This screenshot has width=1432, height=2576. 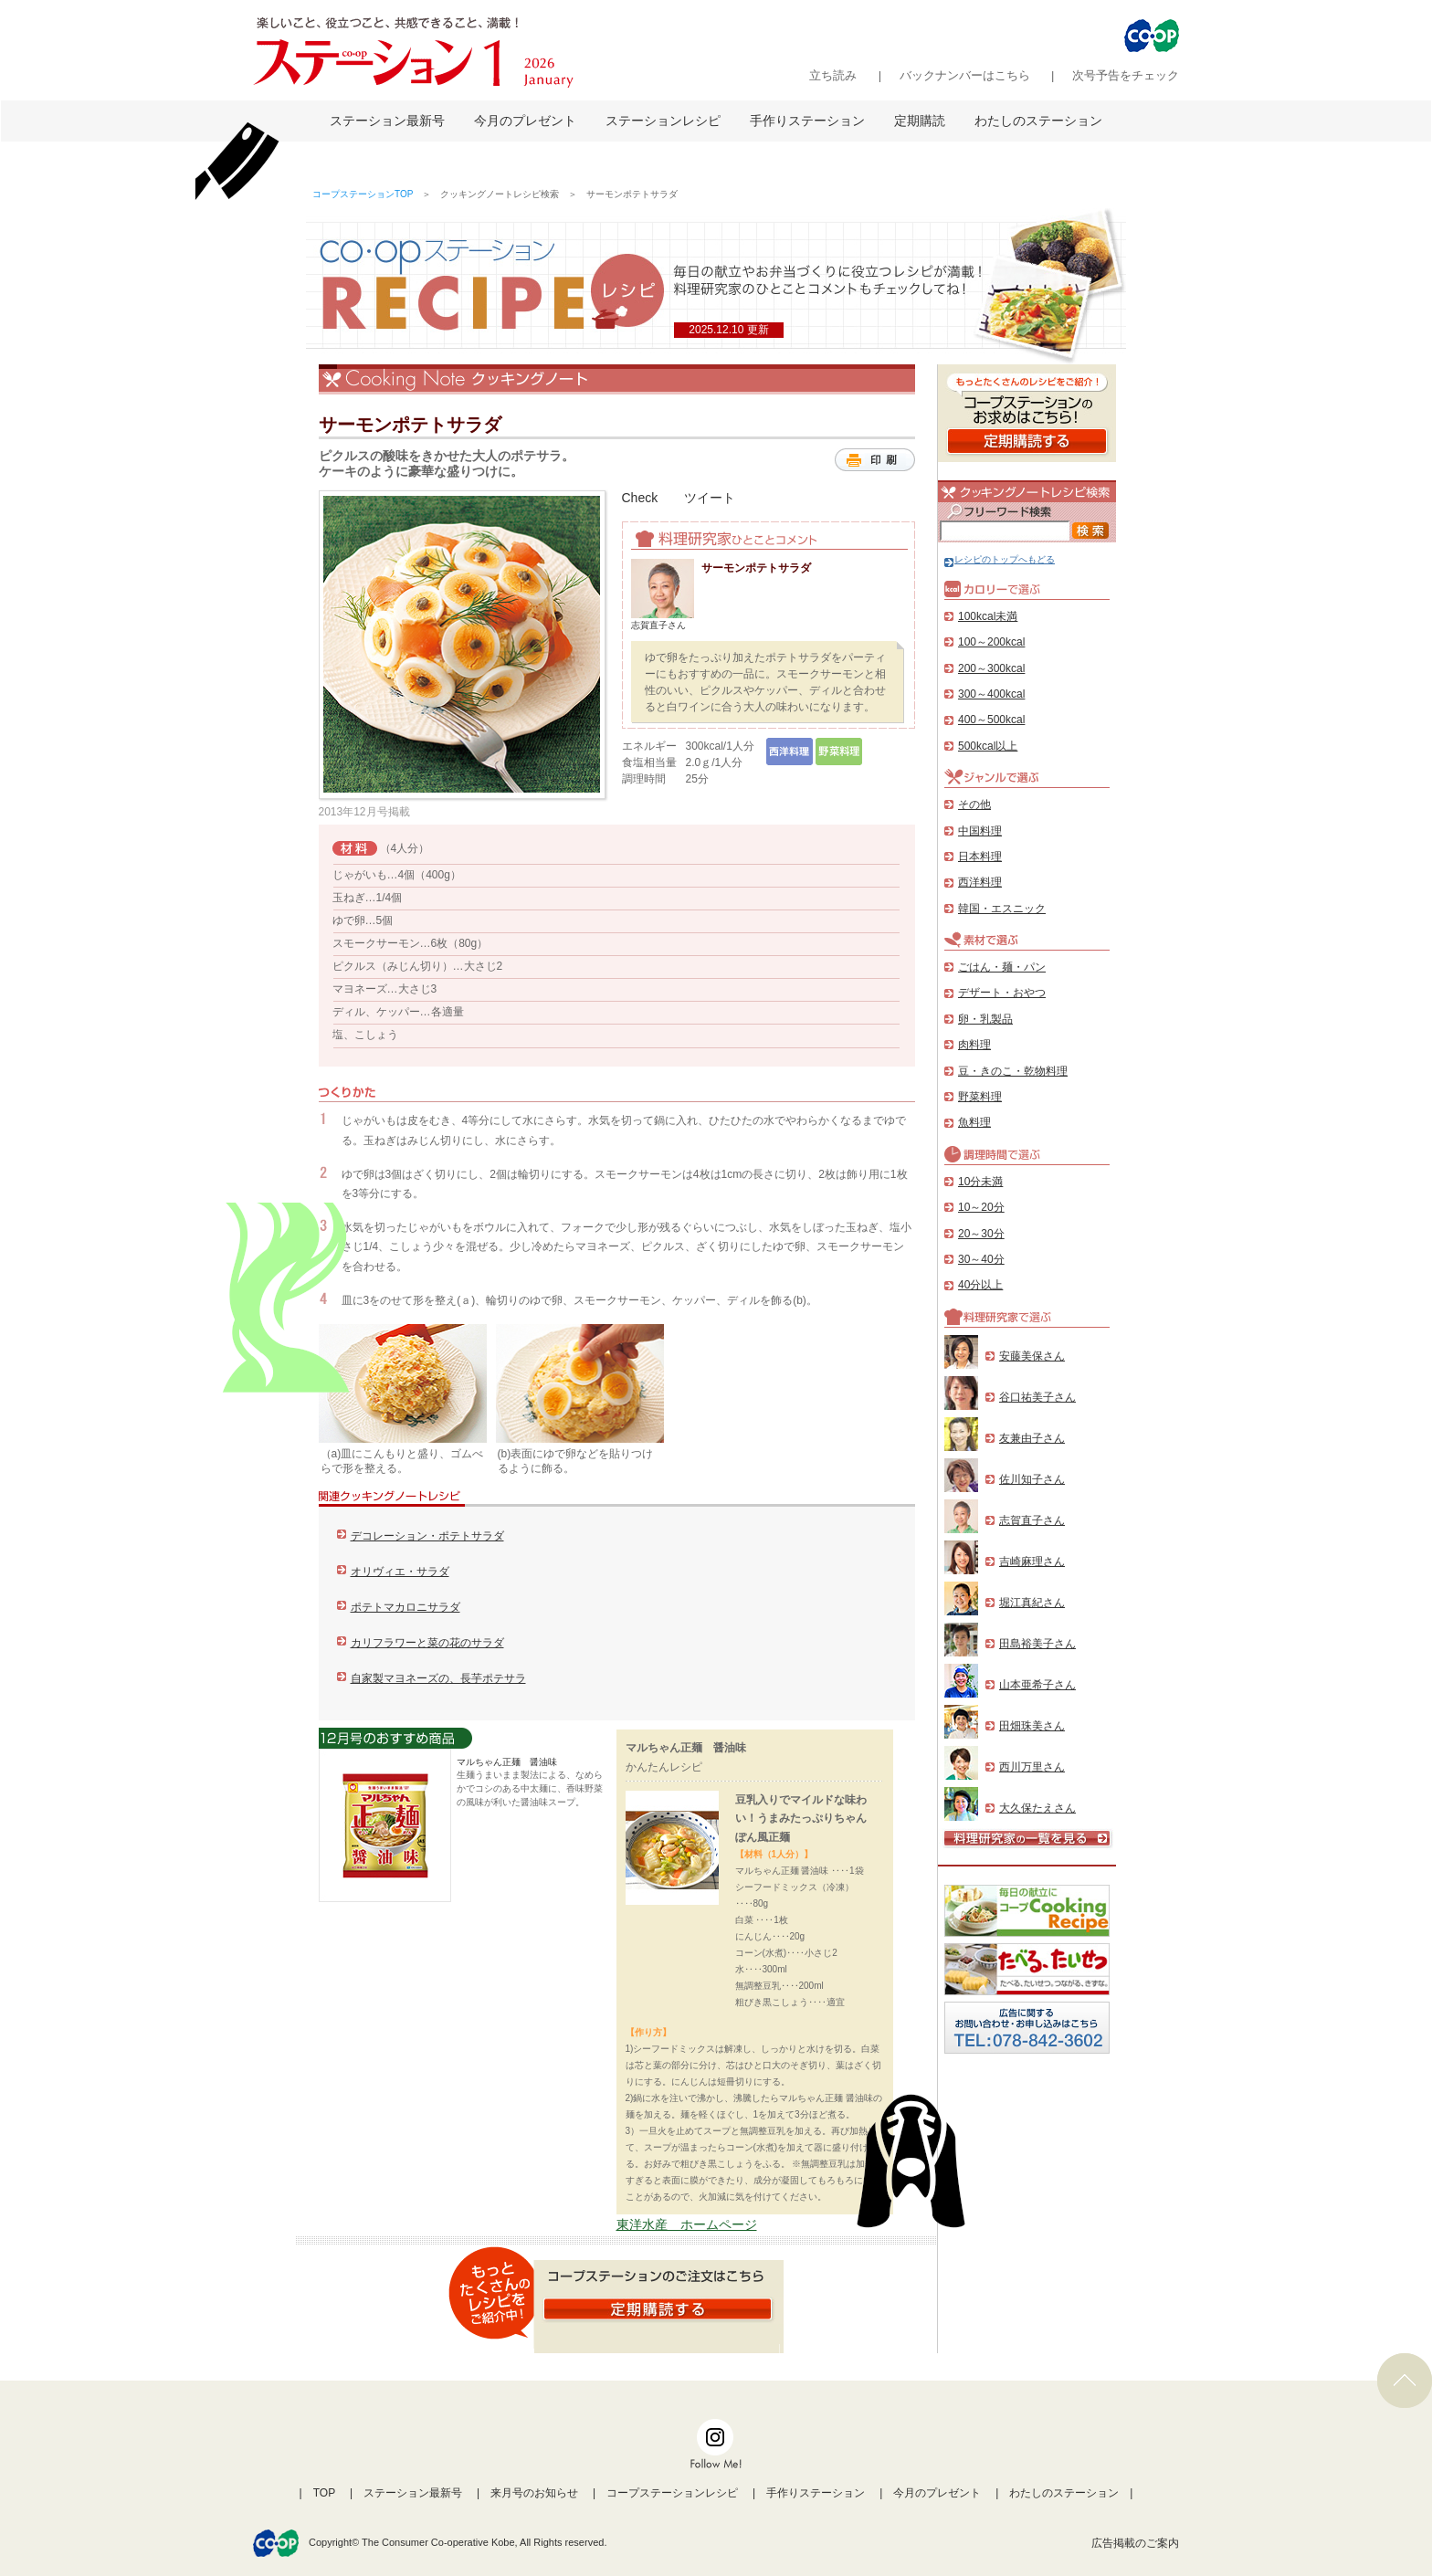 I want to click on select the meat cleaver weapon or tool, so click(x=237, y=163).